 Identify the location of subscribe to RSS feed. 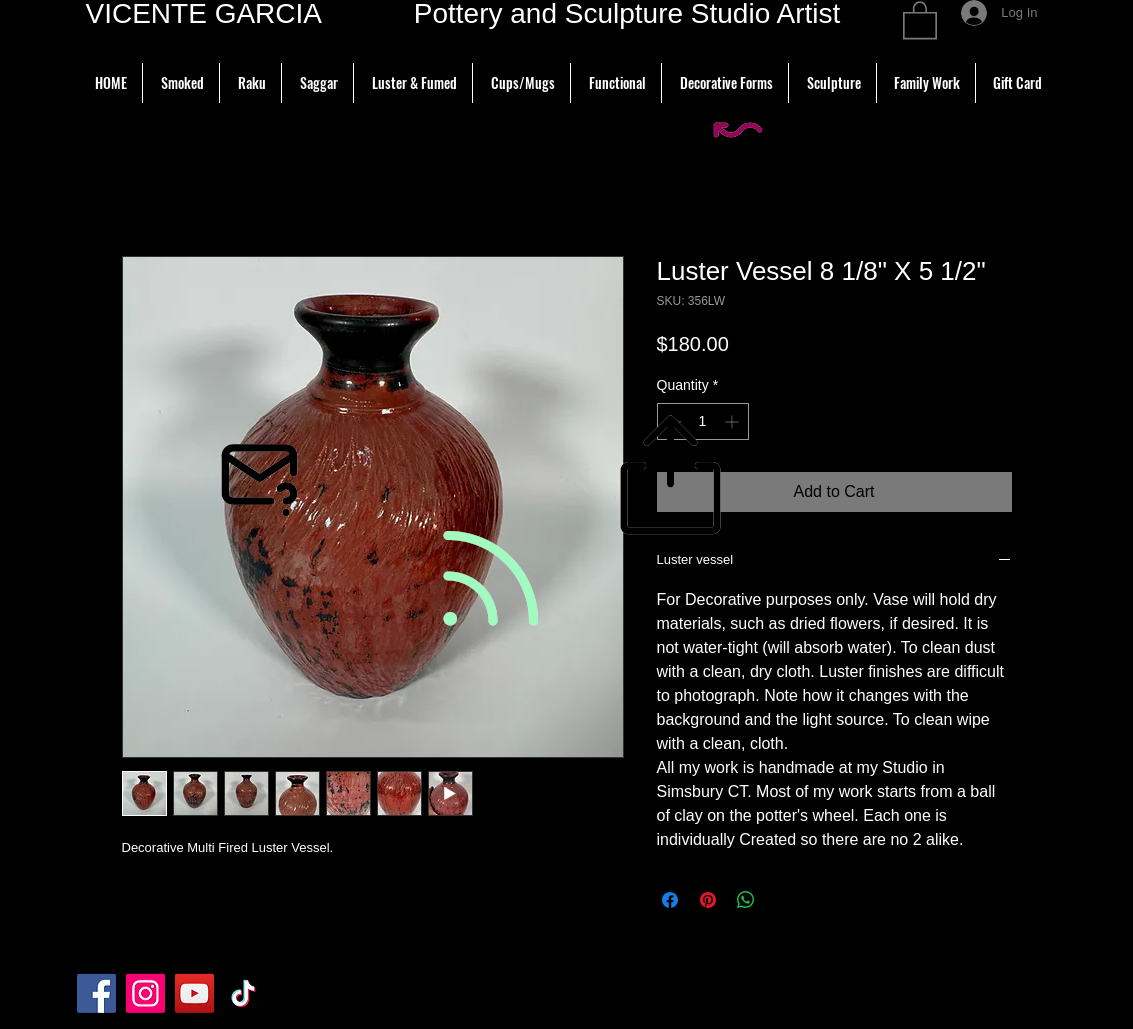
(484, 585).